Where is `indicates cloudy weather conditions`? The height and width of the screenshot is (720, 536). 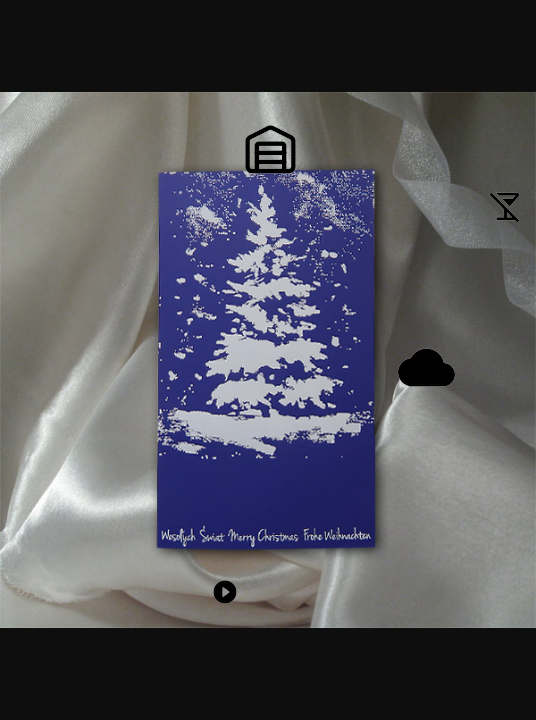 indicates cloudy weather conditions is located at coordinates (426, 367).